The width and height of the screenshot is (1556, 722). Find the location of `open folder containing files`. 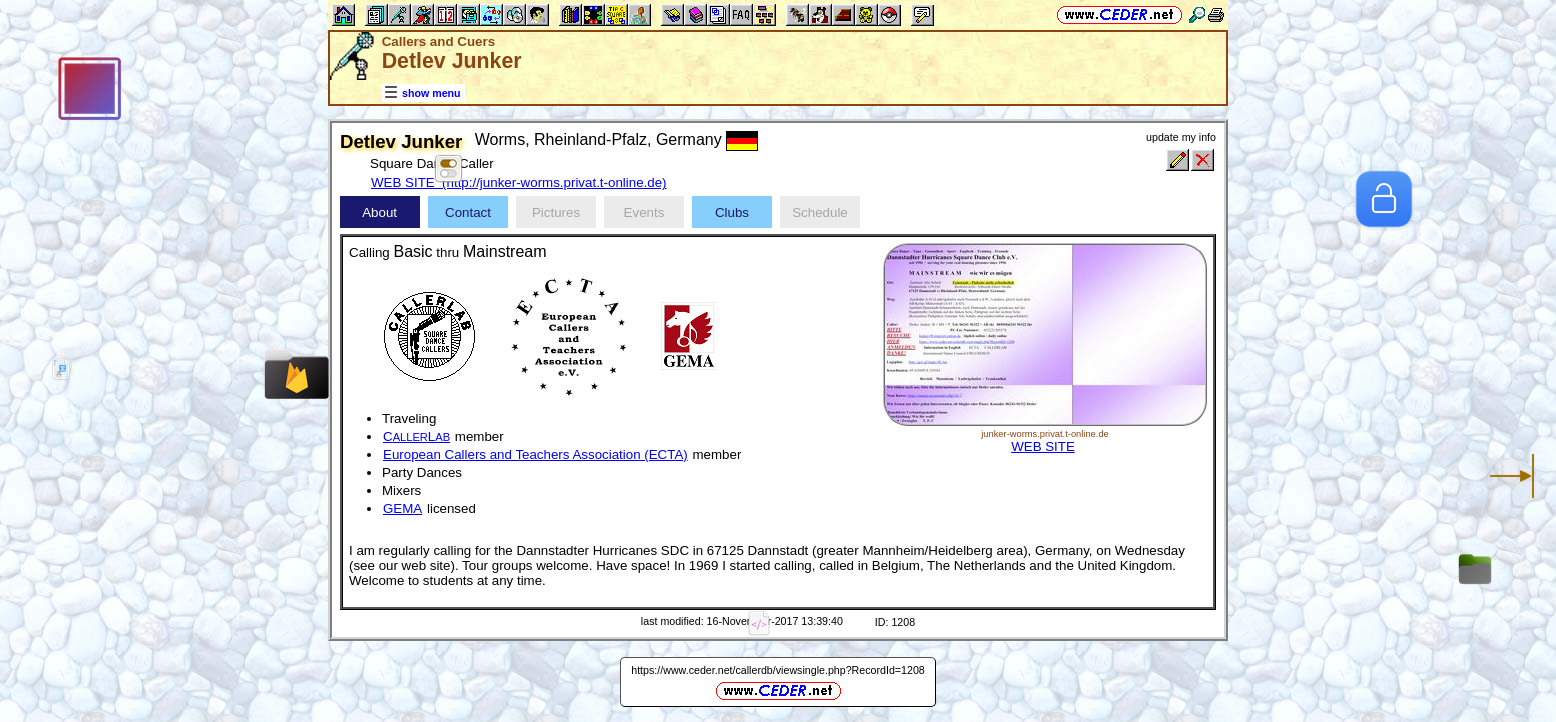

open folder containing files is located at coordinates (1475, 569).